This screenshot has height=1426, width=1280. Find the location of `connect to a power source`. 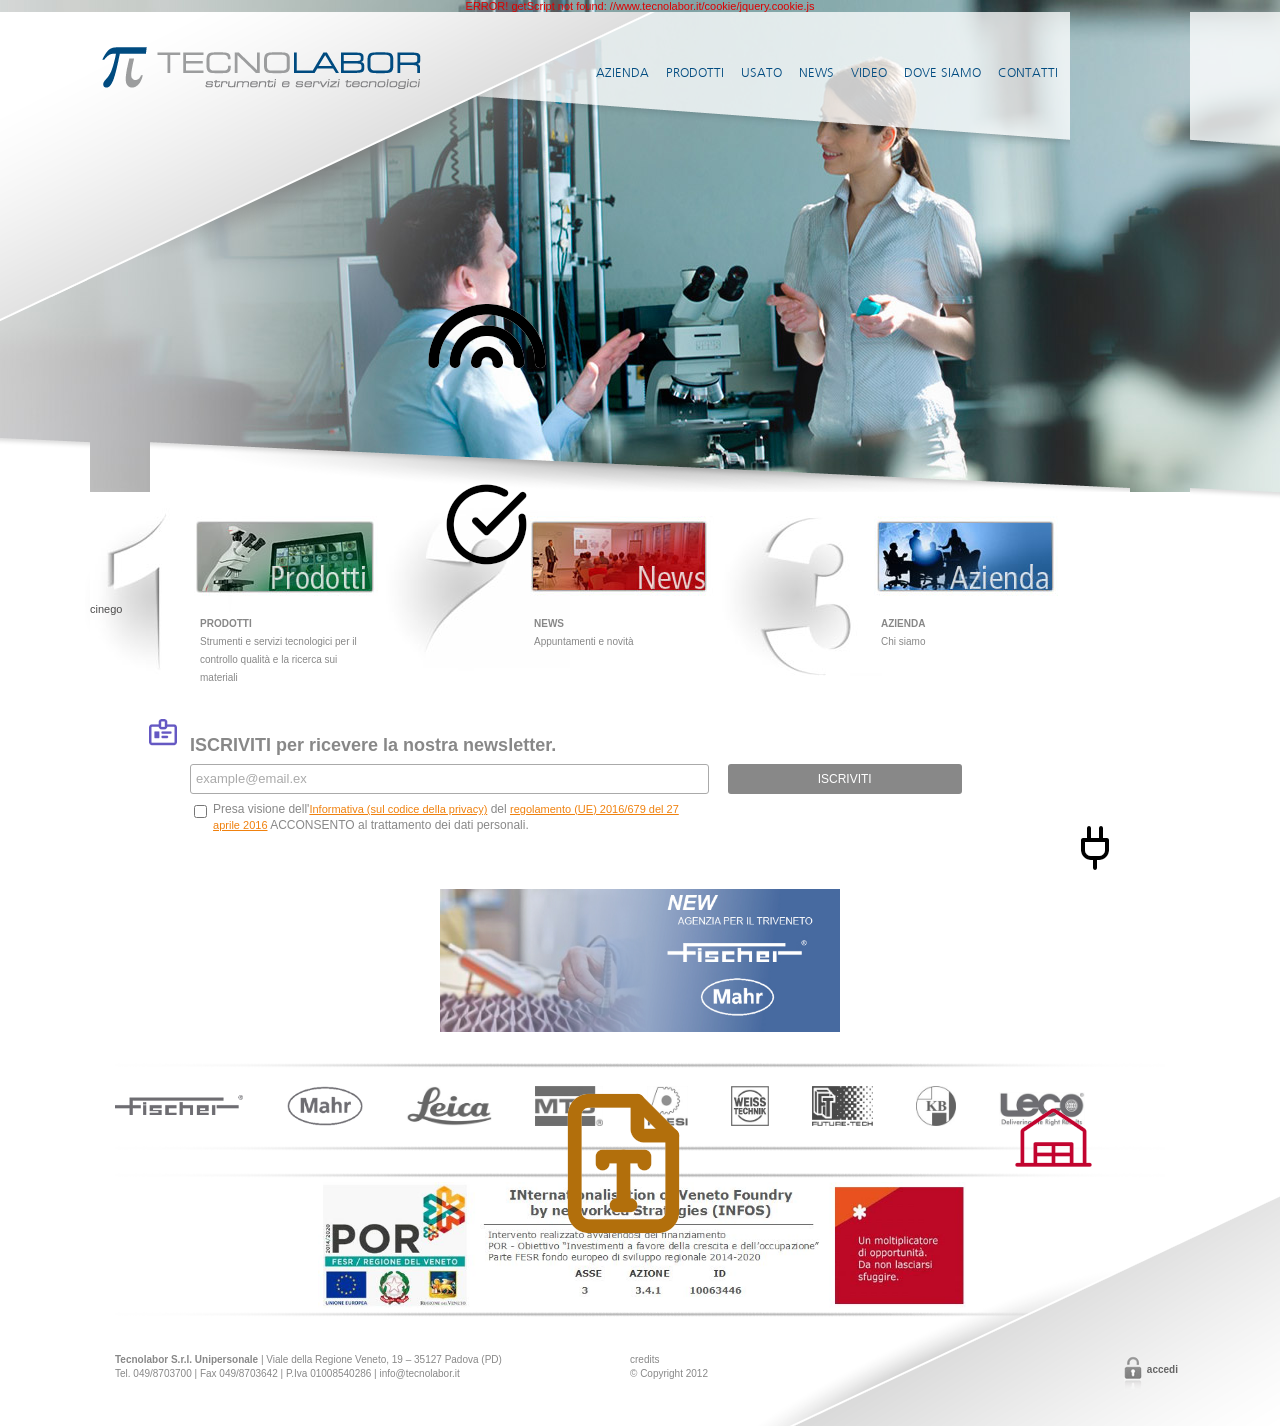

connect to a power source is located at coordinates (1095, 848).